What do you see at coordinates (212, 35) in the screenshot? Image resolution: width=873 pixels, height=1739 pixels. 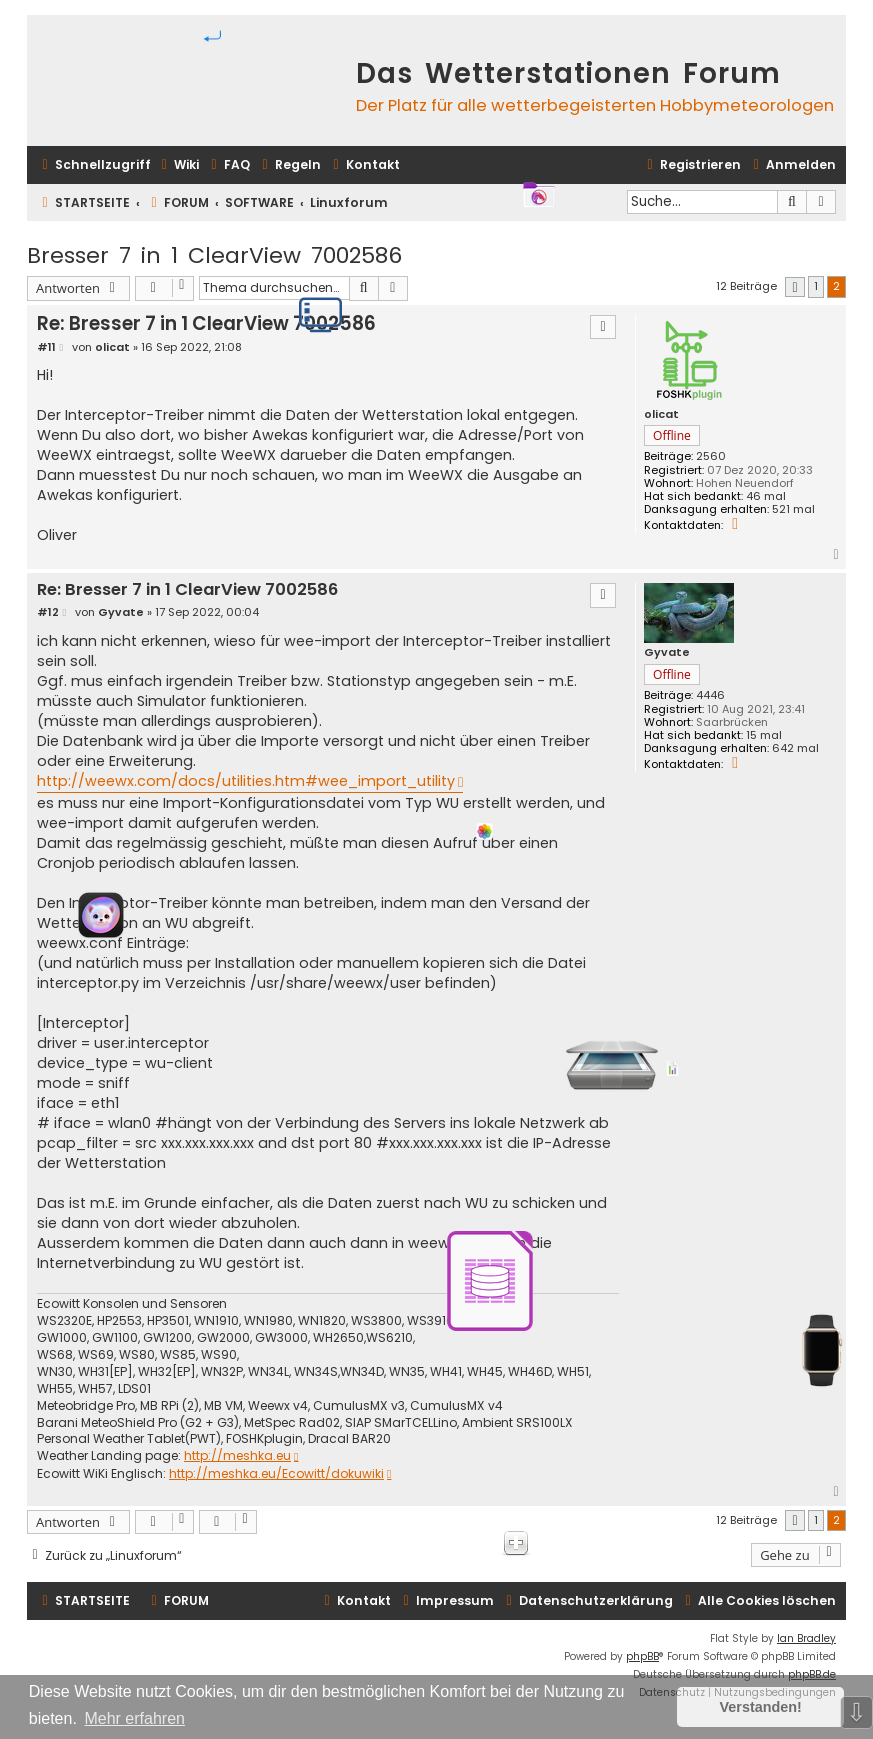 I see `reply to an email message` at bounding box center [212, 35].